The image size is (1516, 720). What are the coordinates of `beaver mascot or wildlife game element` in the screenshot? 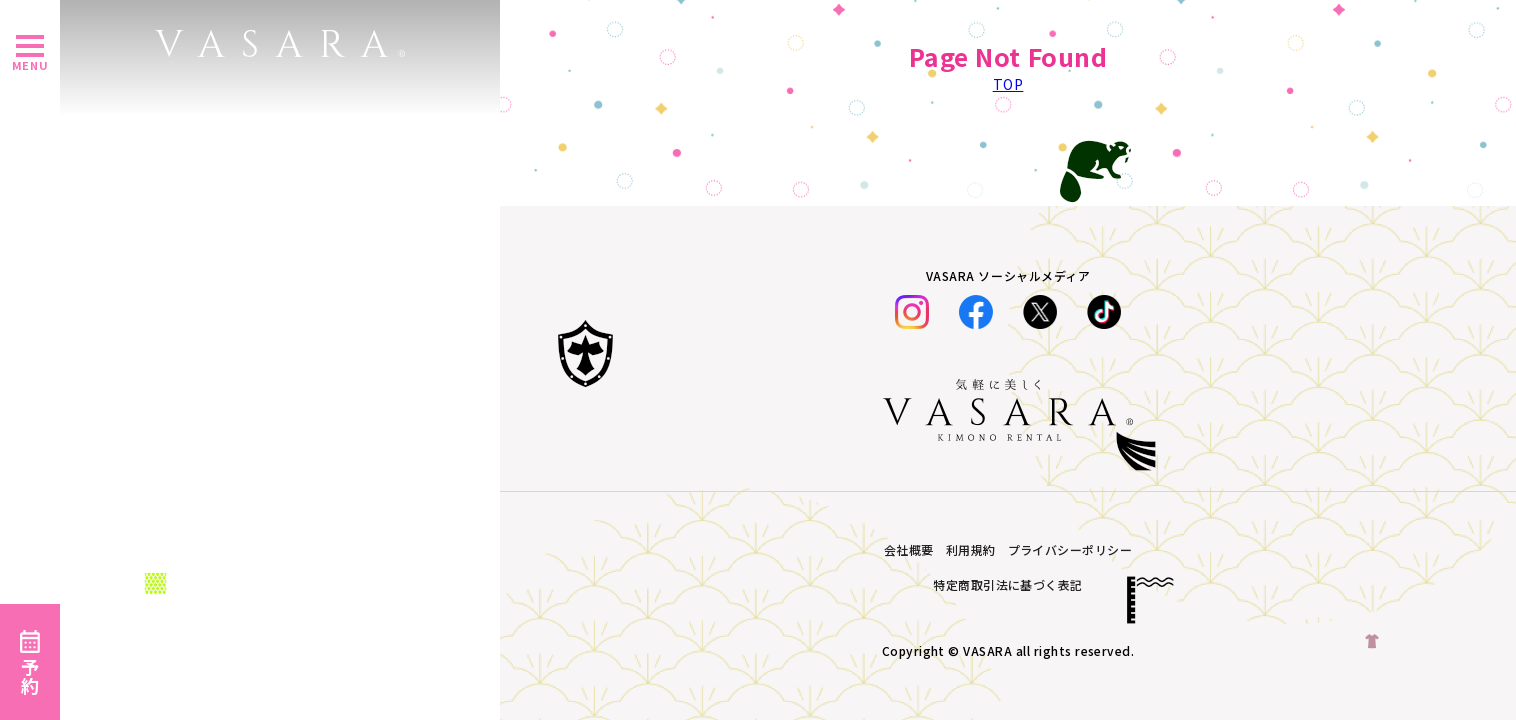 It's located at (1095, 171).